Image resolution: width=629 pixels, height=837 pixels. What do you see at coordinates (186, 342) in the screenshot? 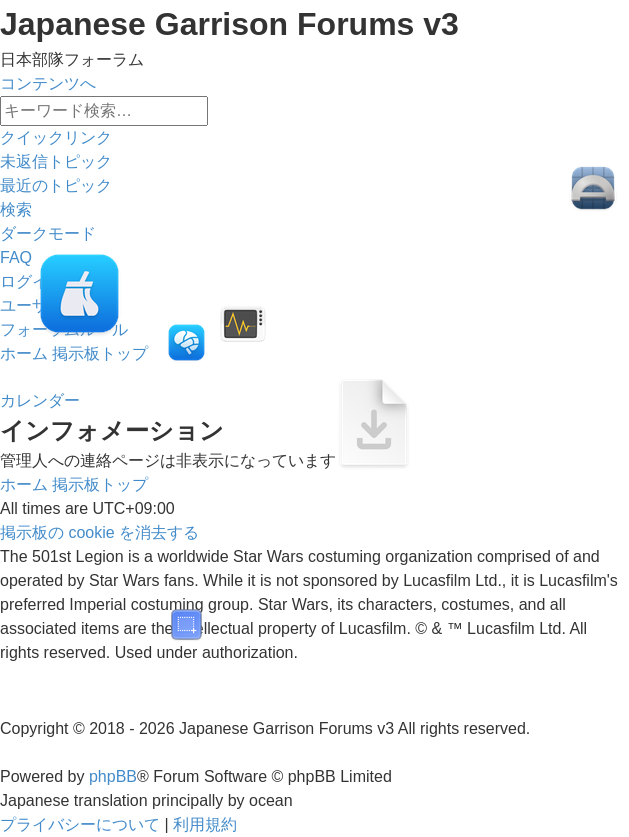
I see `open gbrainy brain training app` at bounding box center [186, 342].